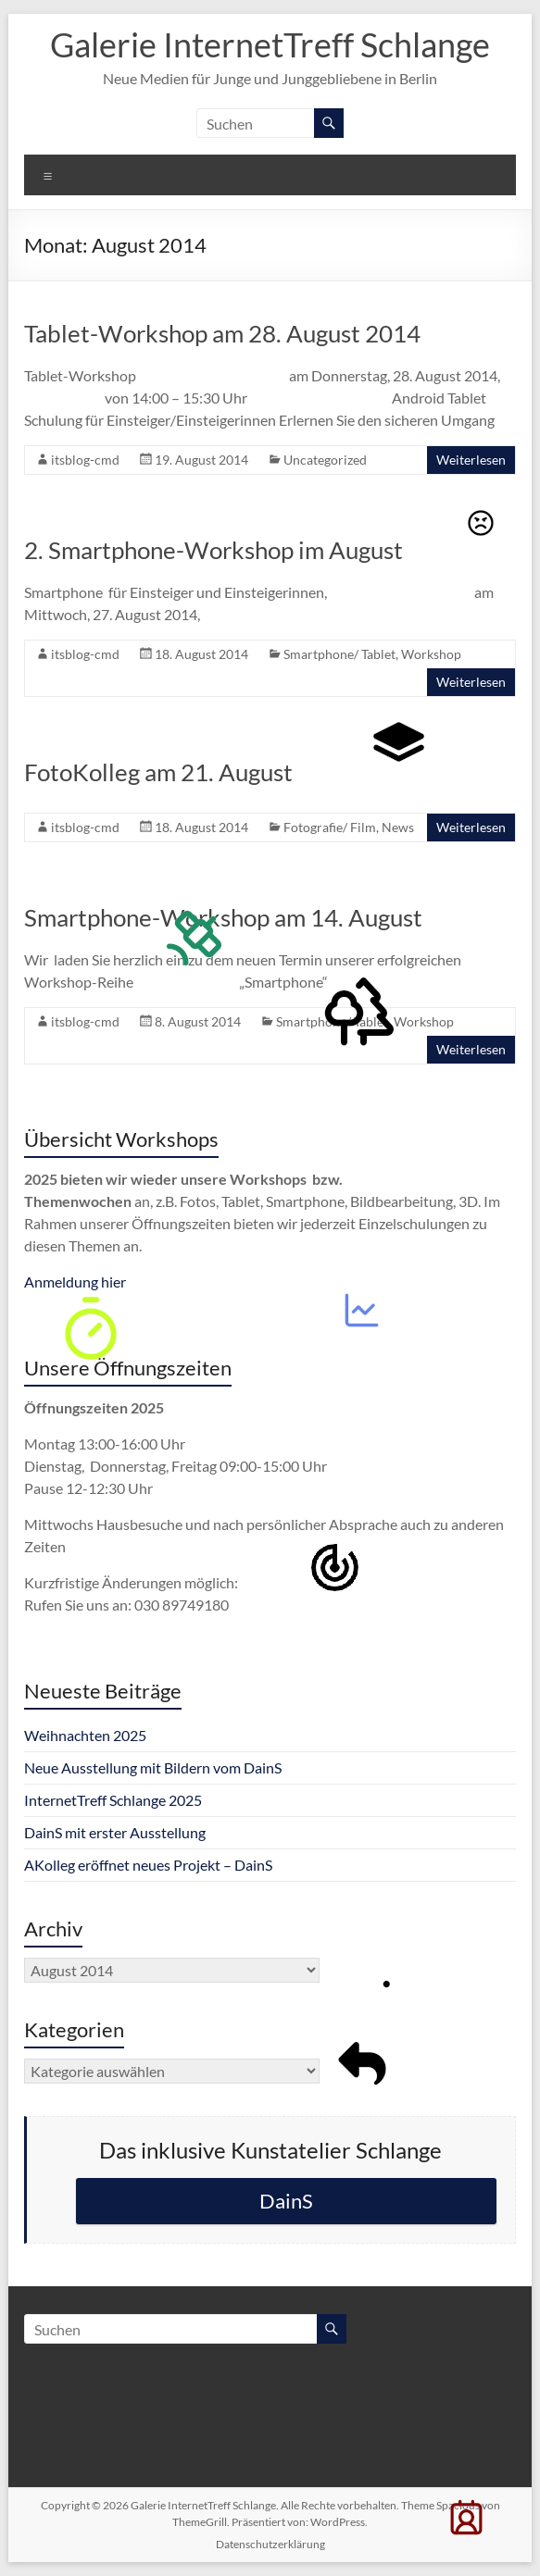  I want to click on view analytics and trends, so click(361, 1310).